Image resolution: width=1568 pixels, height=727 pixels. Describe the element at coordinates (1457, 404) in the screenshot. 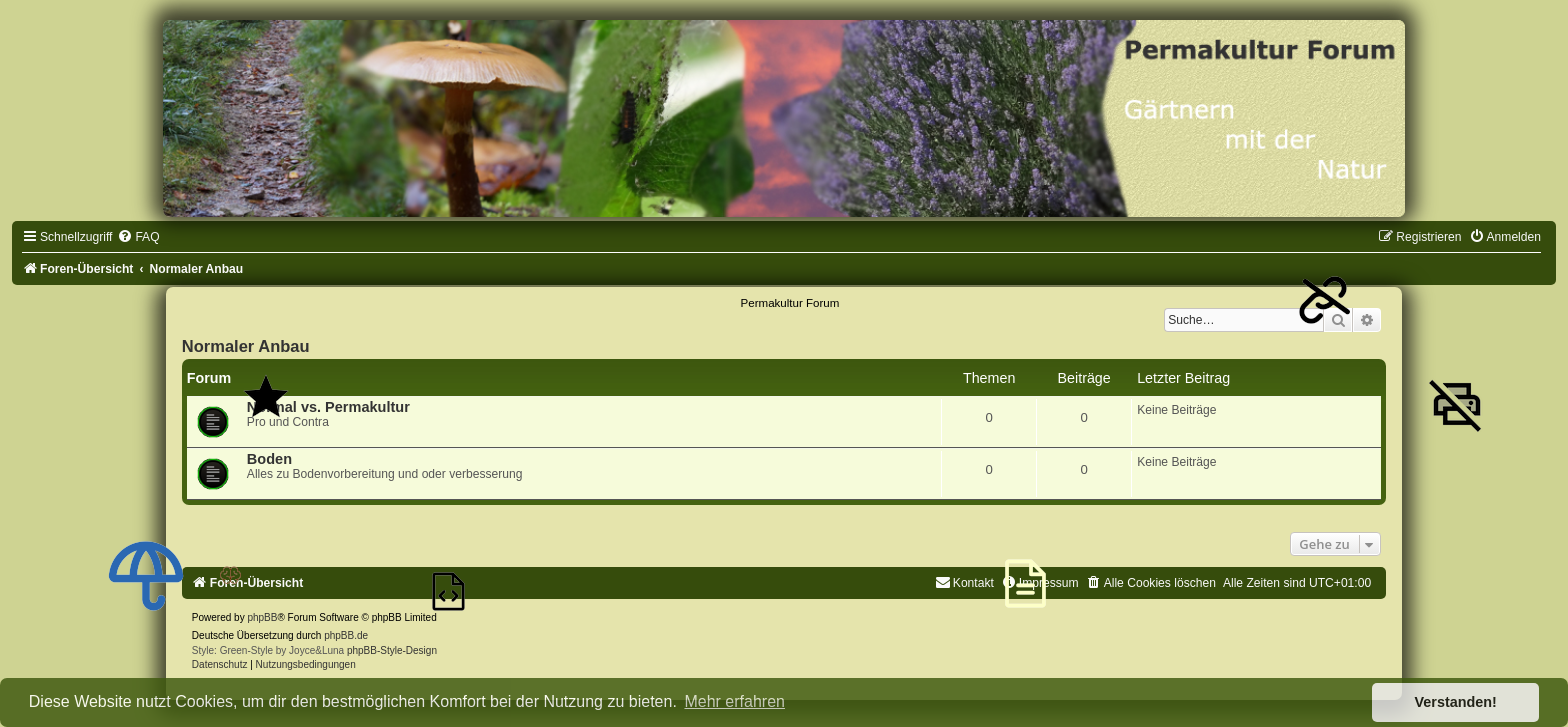

I see `printing is disabled or unavailable` at that location.